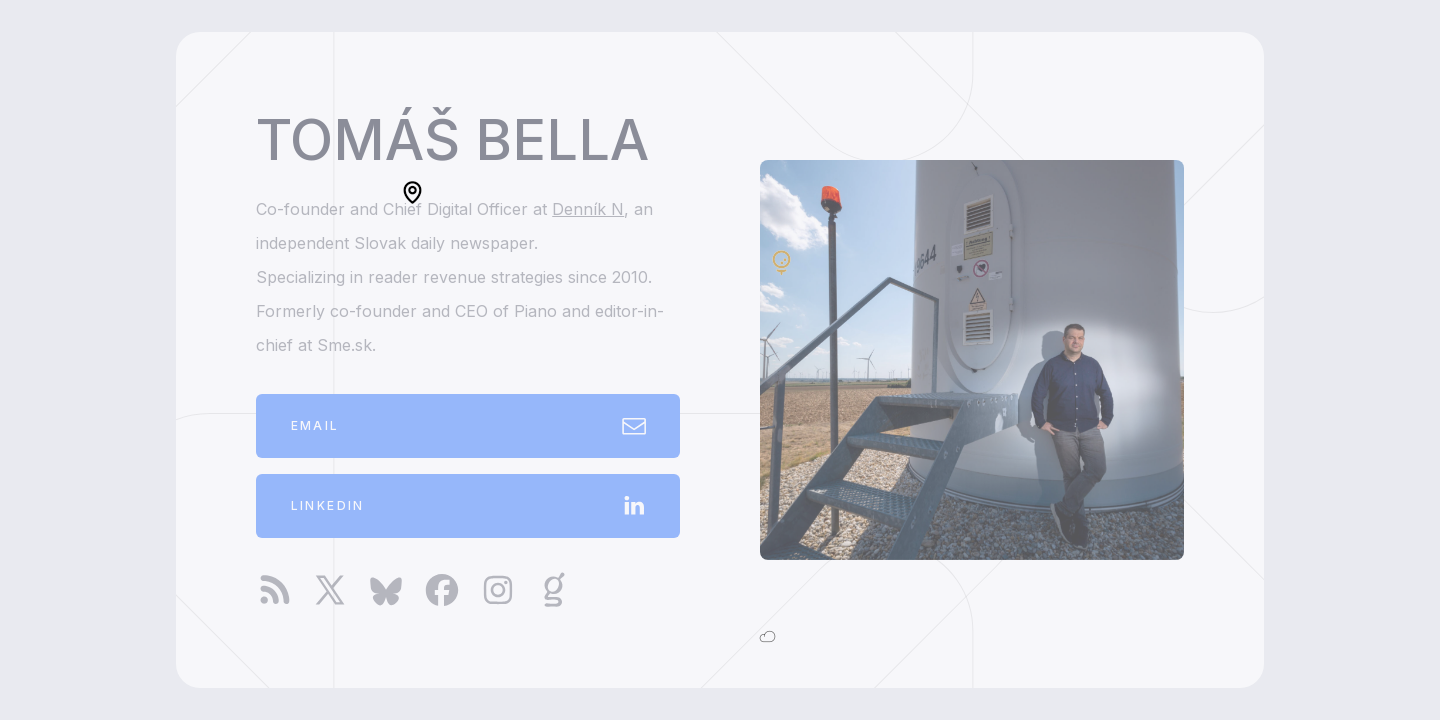 This screenshot has width=1440, height=720. What do you see at coordinates (767, 636) in the screenshot?
I see `access cloud storage` at bounding box center [767, 636].